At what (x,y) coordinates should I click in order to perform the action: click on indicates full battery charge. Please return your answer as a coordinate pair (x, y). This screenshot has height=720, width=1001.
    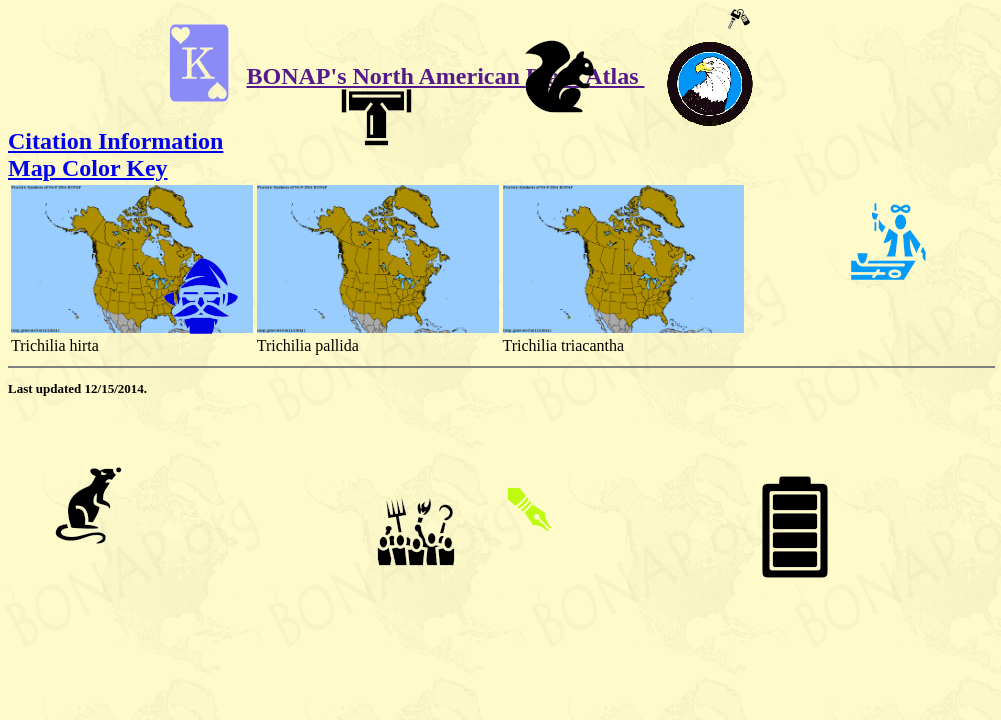
    Looking at the image, I should click on (795, 527).